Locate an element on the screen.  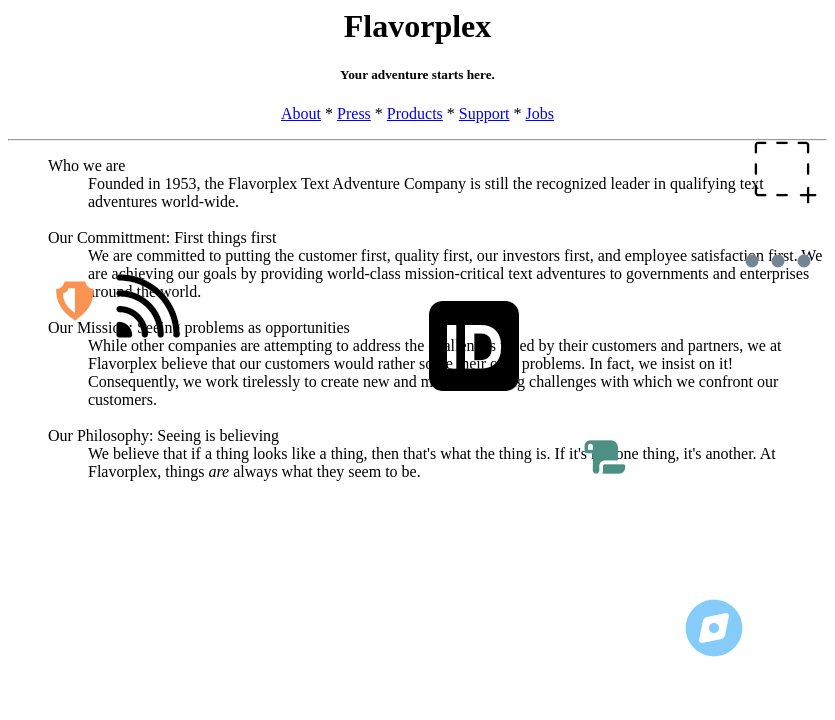
view user ID or identification details is located at coordinates (474, 346).